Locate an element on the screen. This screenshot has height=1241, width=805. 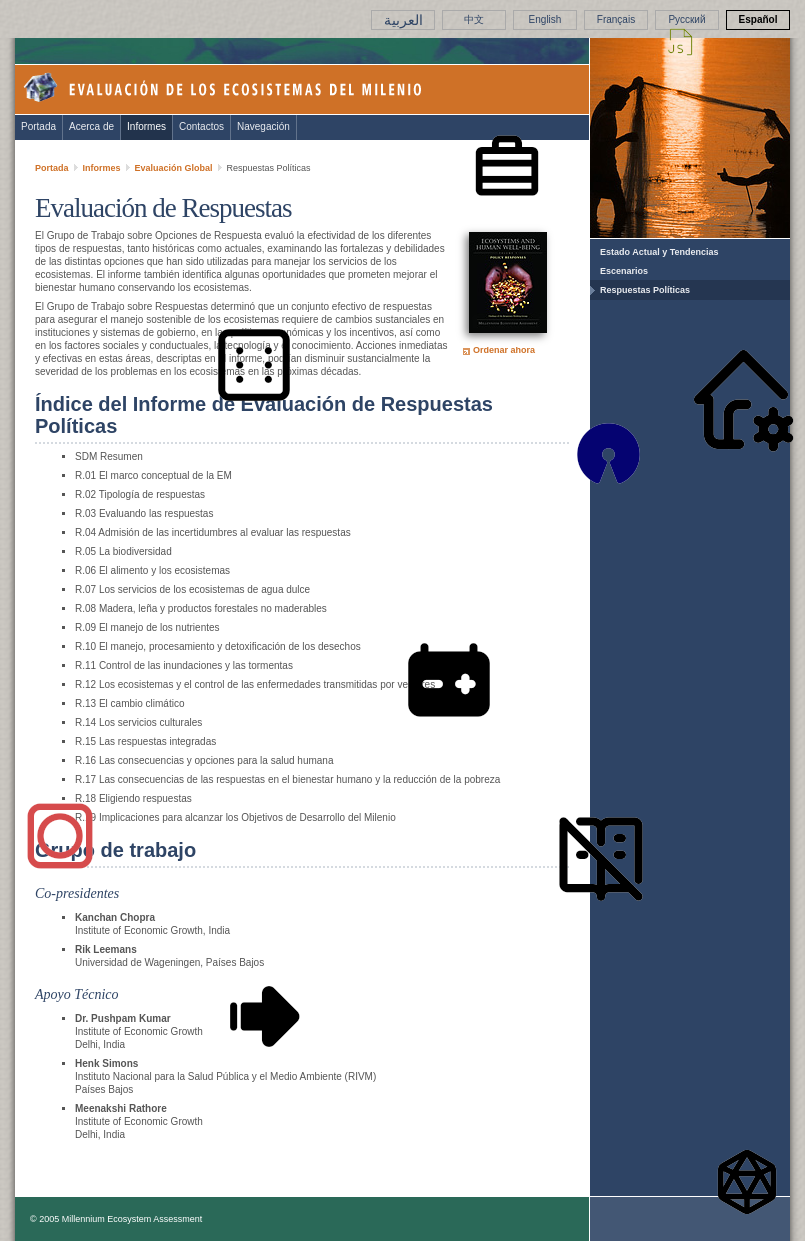
a javascript file in your project is located at coordinates (681, 42).